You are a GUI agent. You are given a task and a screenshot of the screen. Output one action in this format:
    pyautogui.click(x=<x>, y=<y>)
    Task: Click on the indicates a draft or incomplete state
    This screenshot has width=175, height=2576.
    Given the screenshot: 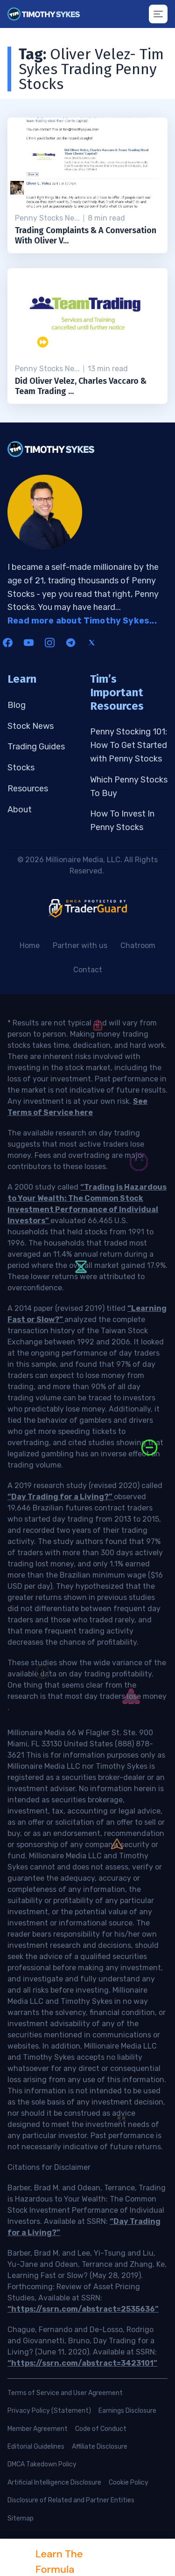 What is the action you would take?
    pyautogui.click(x=131, y=1697)
    